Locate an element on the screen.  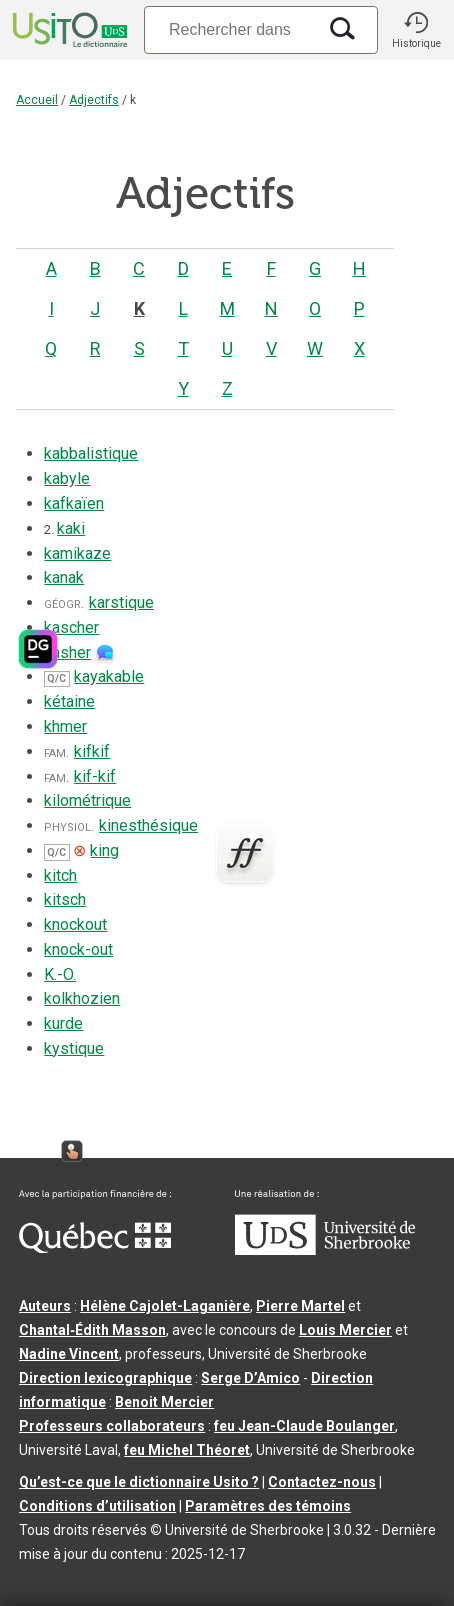
open notification preferences is located at coordinates (105, 652).